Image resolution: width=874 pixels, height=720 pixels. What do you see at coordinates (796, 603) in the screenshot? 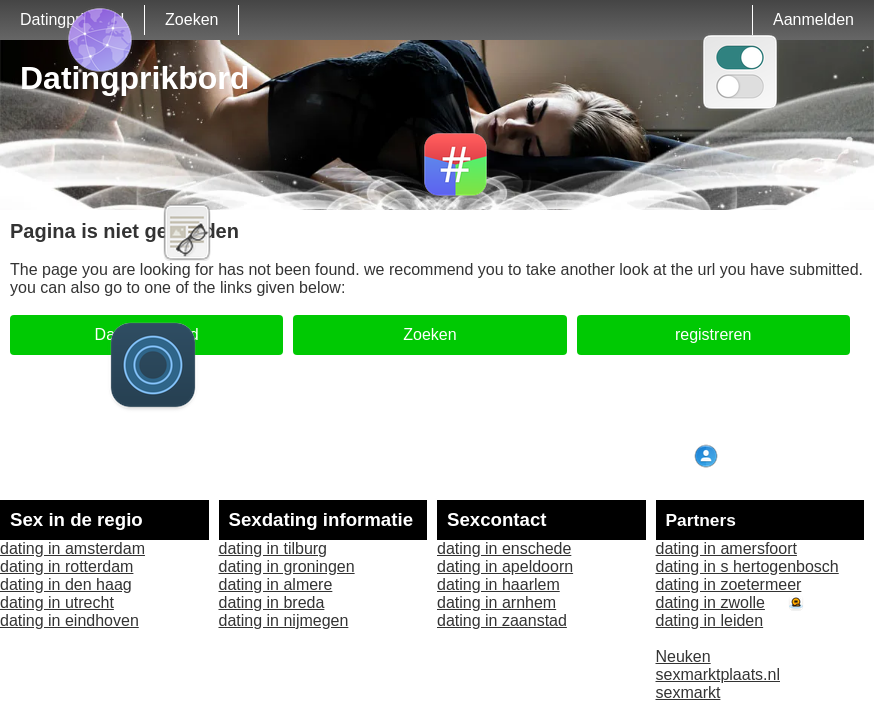
I see `launch DDNet game application` at bounding box center [796, 603].